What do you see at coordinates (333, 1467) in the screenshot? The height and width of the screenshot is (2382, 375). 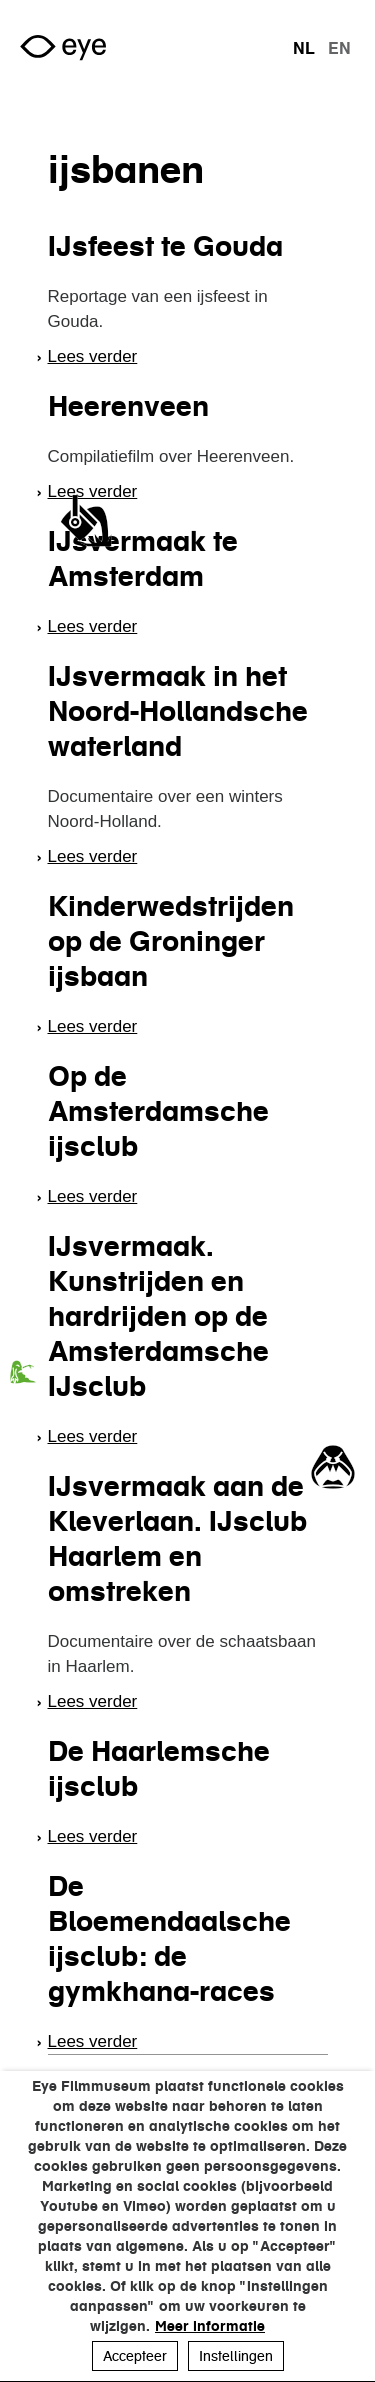 I see `indicates a swallow or consume ability in gameplay` at bounding box center [333, 1467].